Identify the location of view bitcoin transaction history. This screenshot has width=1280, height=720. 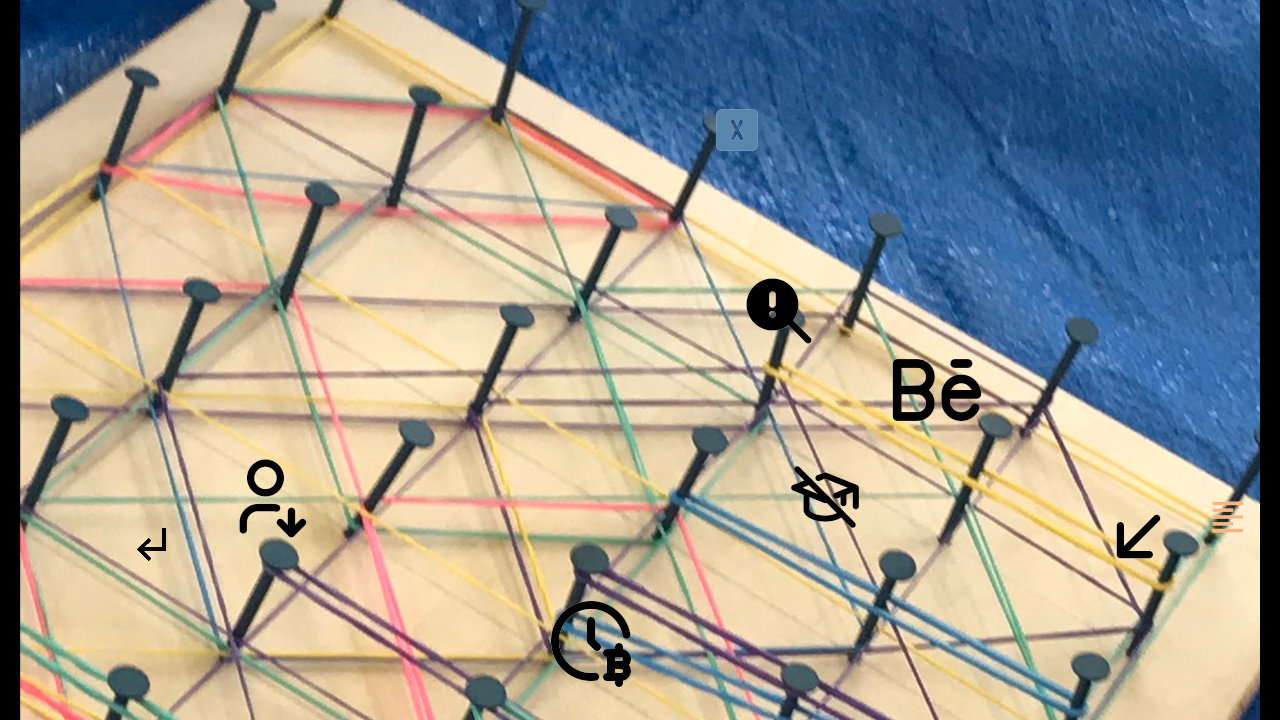
(591, 641).